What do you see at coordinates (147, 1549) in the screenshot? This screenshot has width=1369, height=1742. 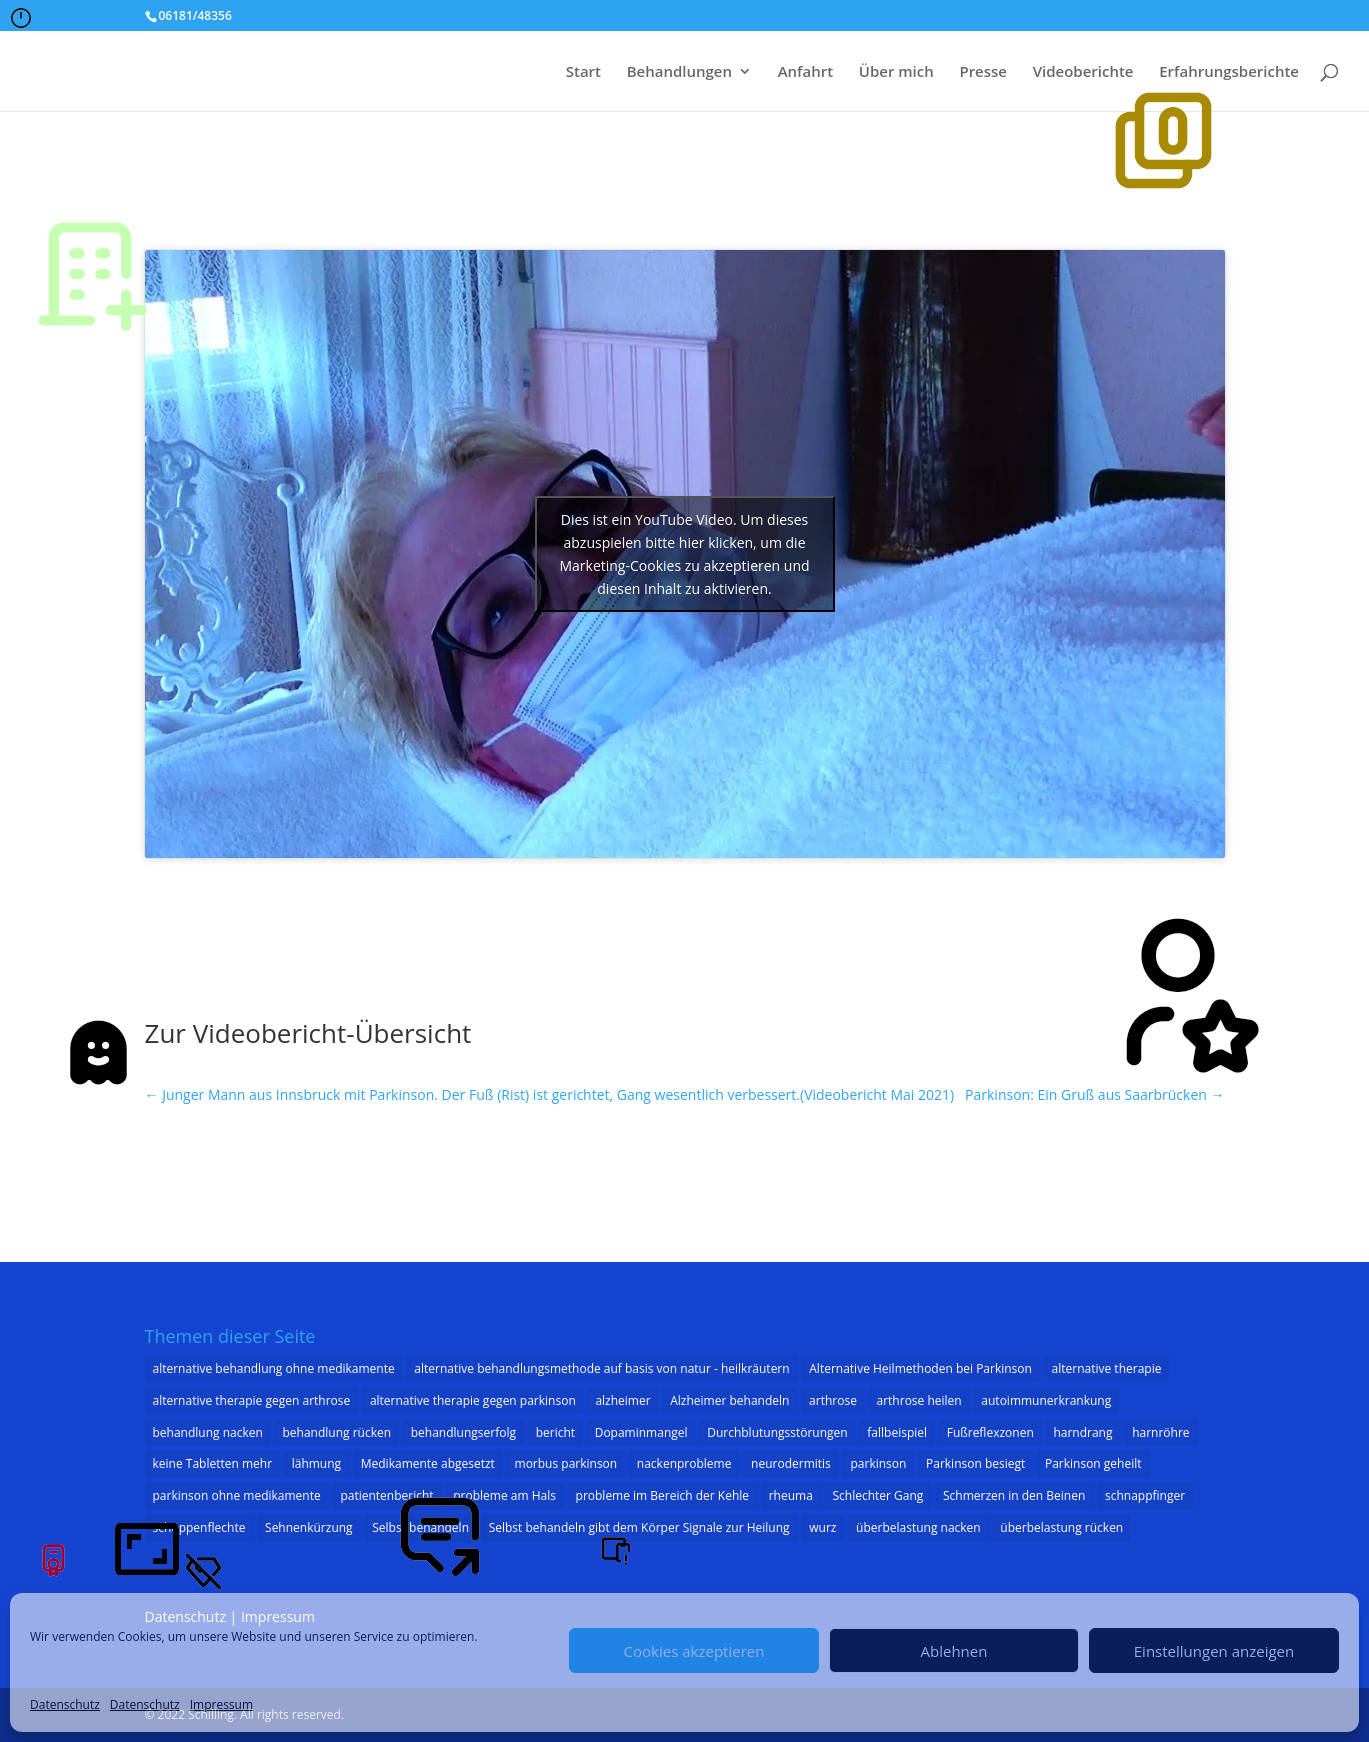 I see `adjust aspect ratio settings` at bounding box center [147, 1549].